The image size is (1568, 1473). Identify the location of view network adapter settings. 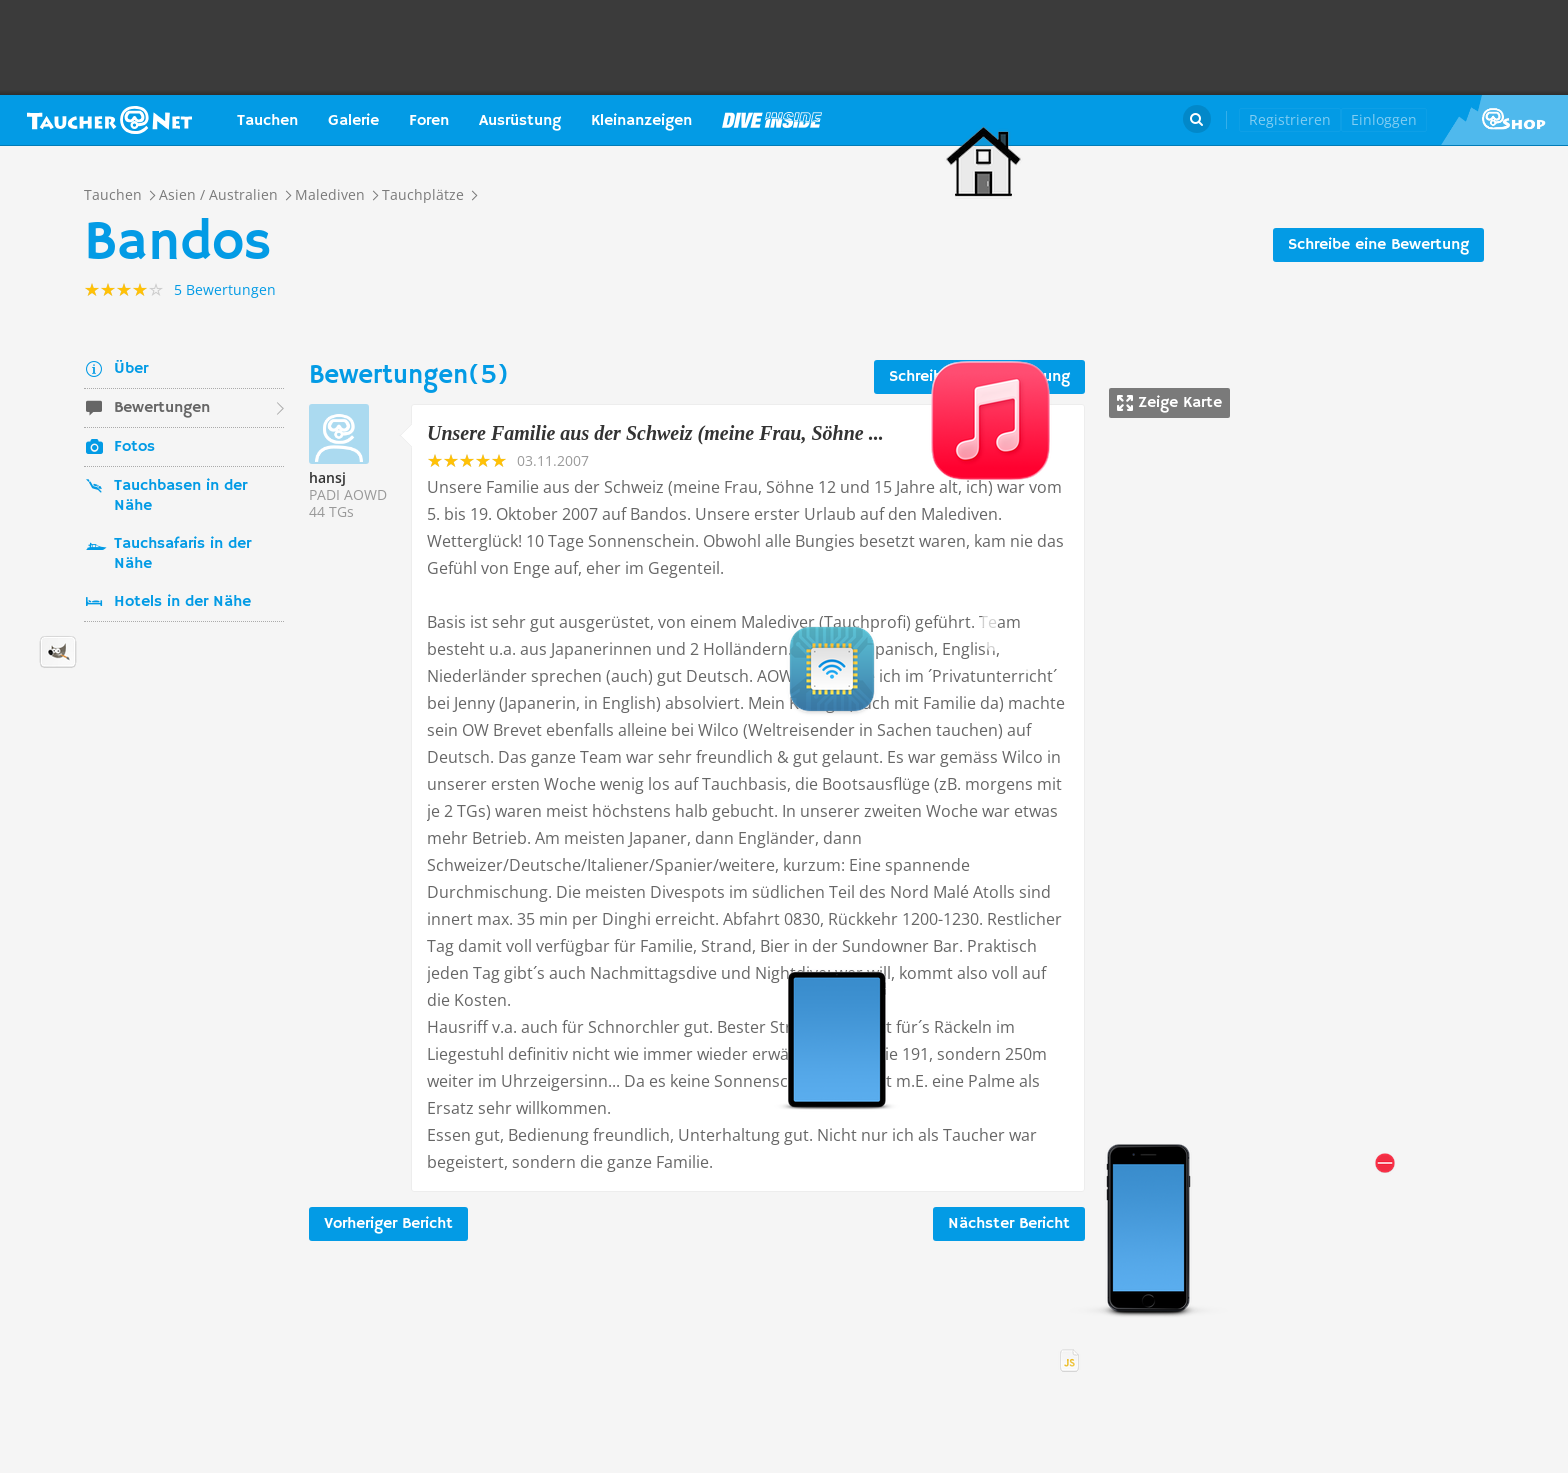
(832, 669).